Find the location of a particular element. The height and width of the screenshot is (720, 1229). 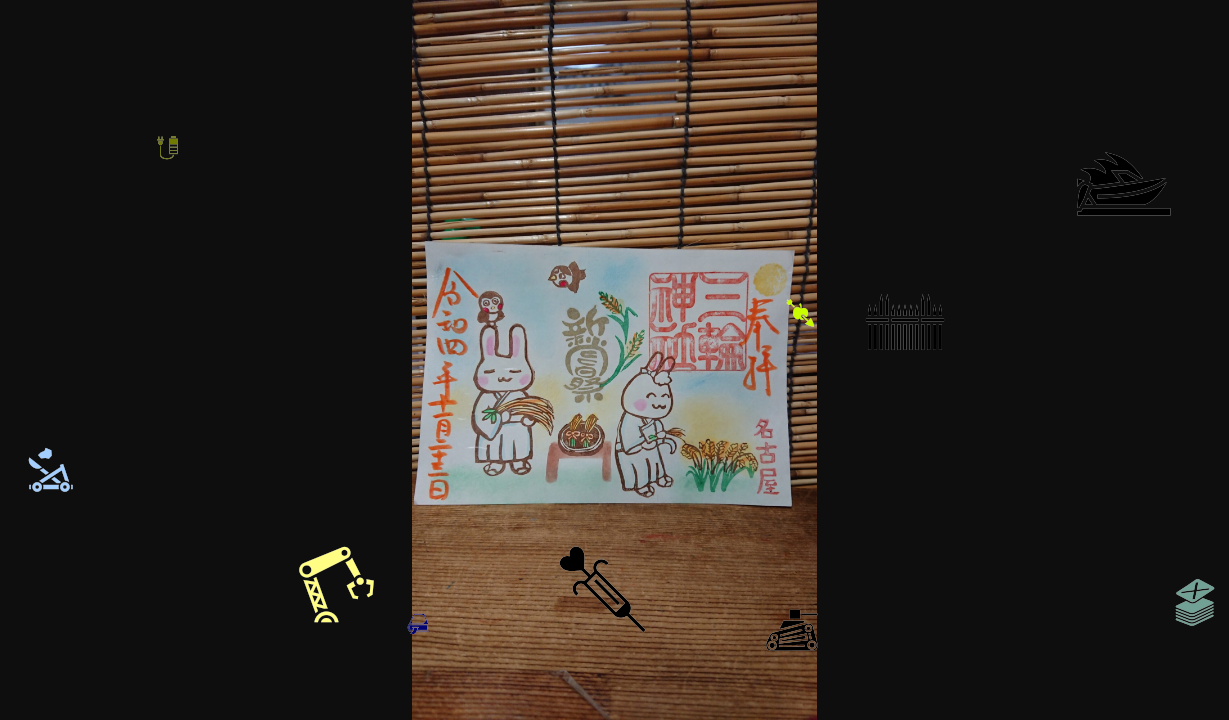

select speedboat or watercraft vehicle is located at coordinates (1124, 169).